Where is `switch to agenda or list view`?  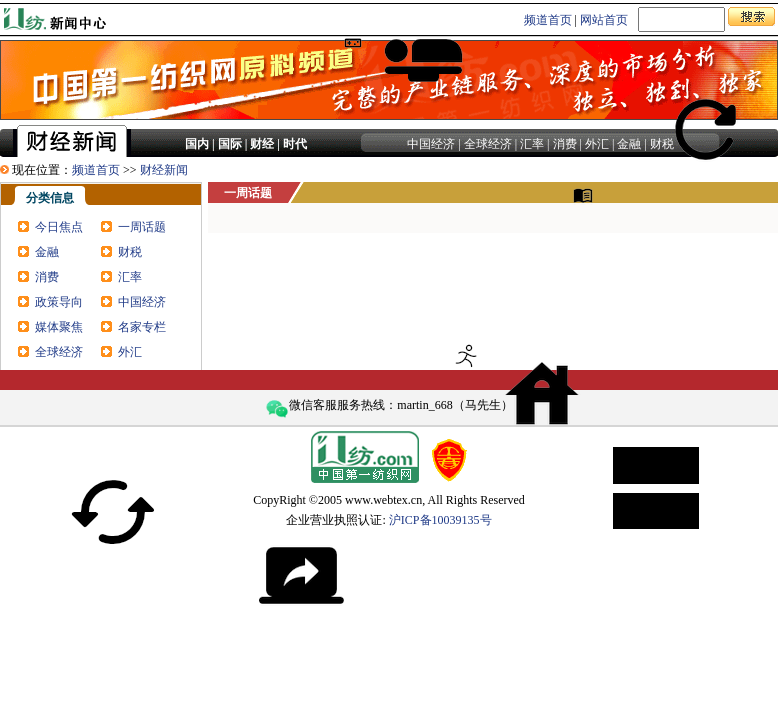
switch to agenda or list view is located at coordinates (658, 488).